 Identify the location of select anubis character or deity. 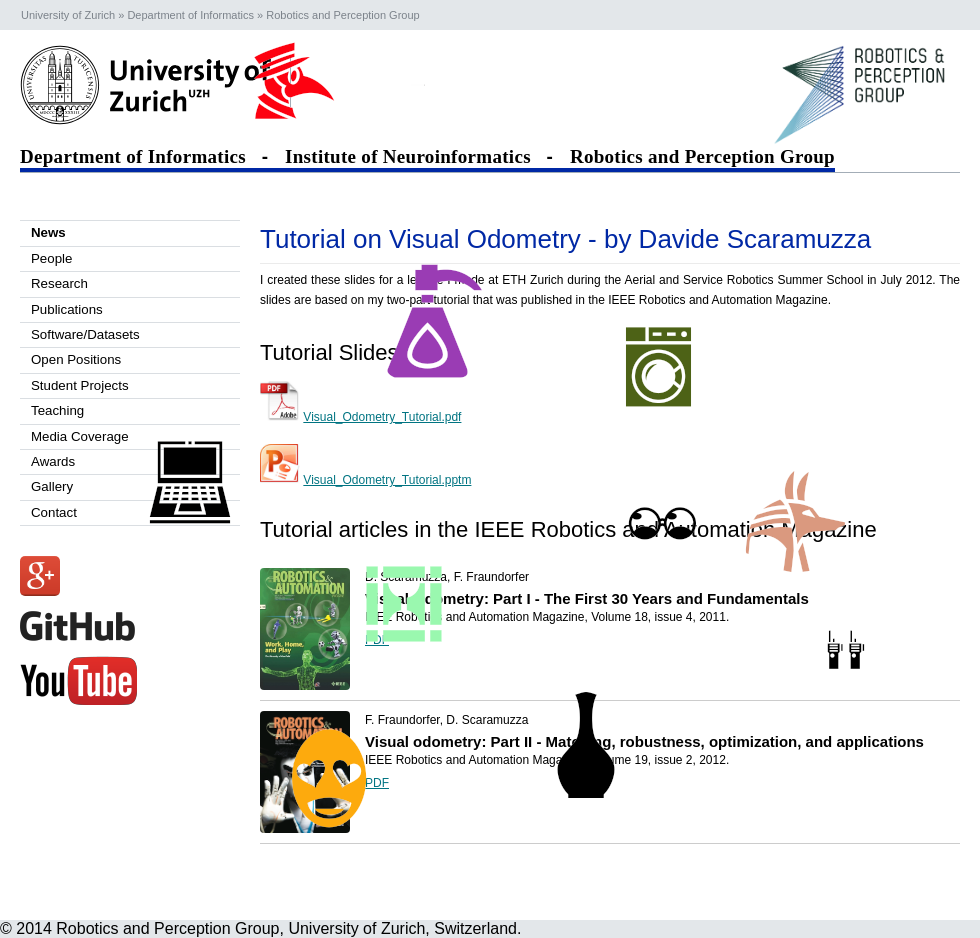
(795, 521).